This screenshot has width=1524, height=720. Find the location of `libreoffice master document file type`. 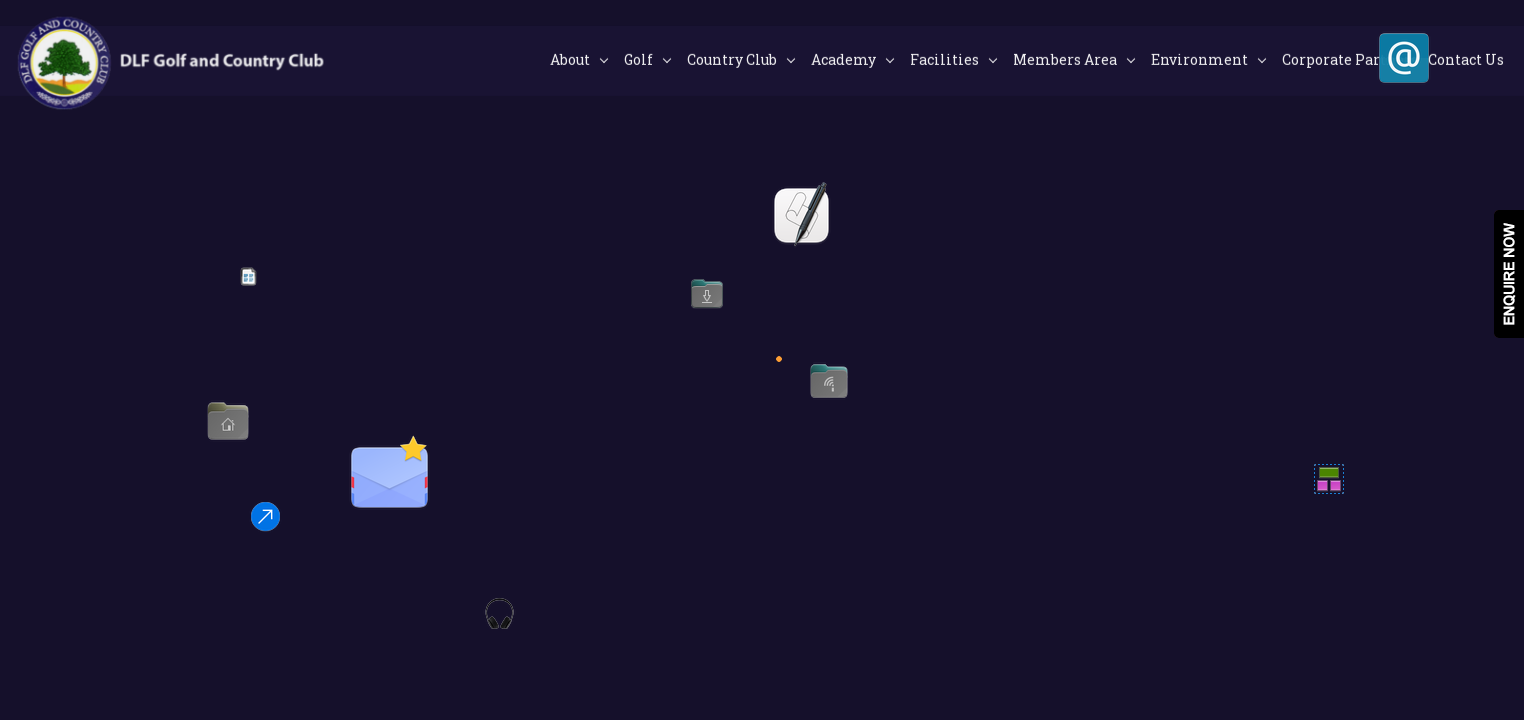

libreoffice master document file type is located at coordinates (248, 276).